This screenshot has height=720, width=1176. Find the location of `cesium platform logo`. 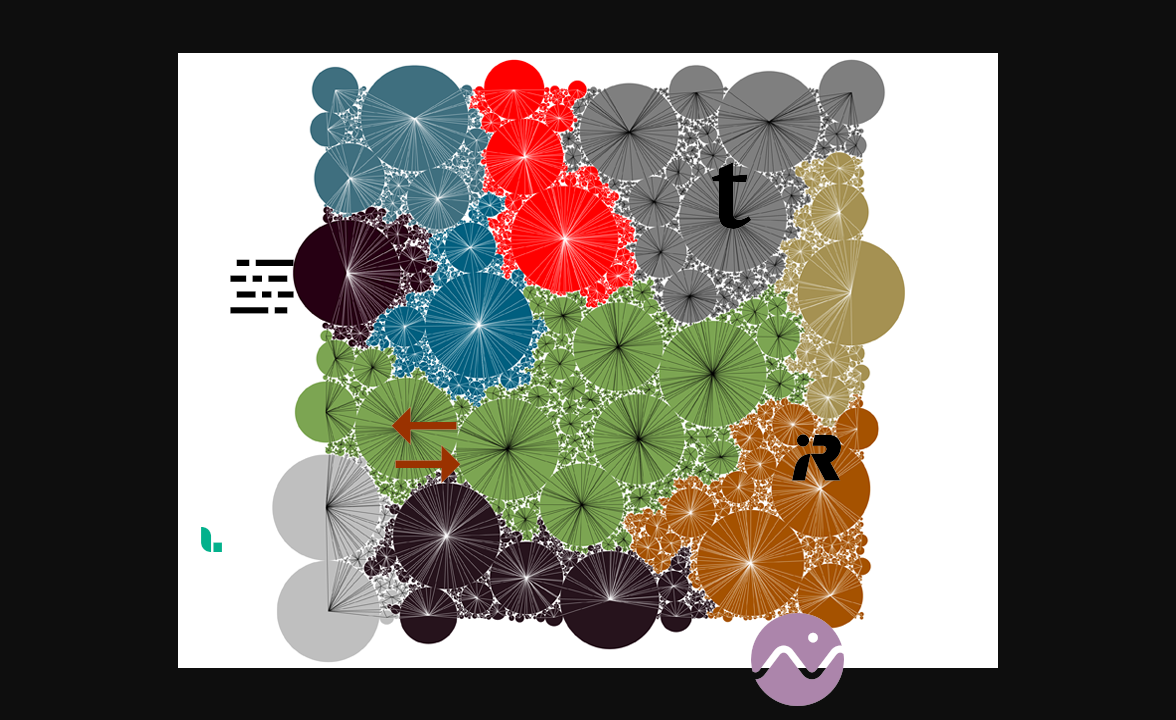

cesium platform logo is located at coordinates (797, 659).